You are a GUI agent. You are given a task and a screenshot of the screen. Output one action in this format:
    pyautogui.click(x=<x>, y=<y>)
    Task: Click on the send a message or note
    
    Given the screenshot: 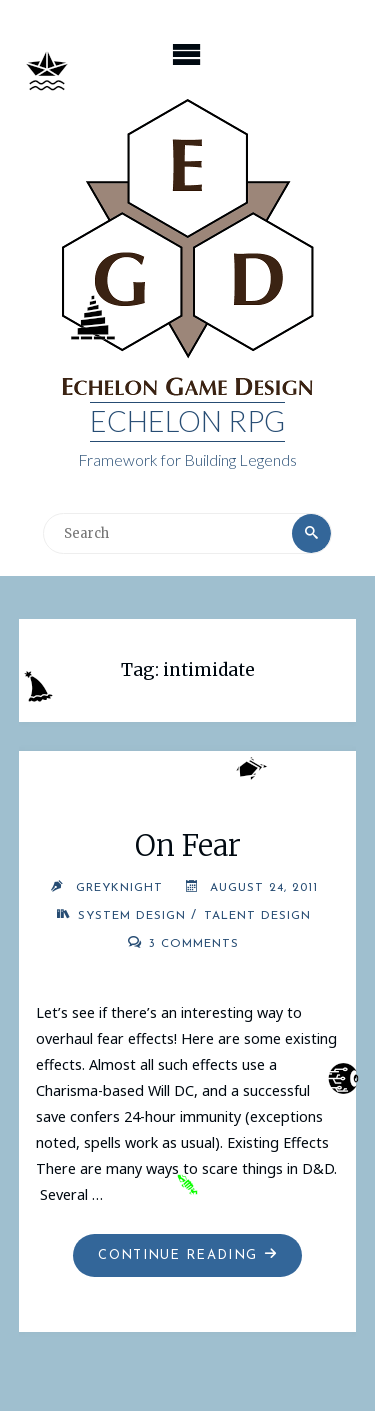 What is the action you would take?
    pyautogui.click(x=47, y=71)
    